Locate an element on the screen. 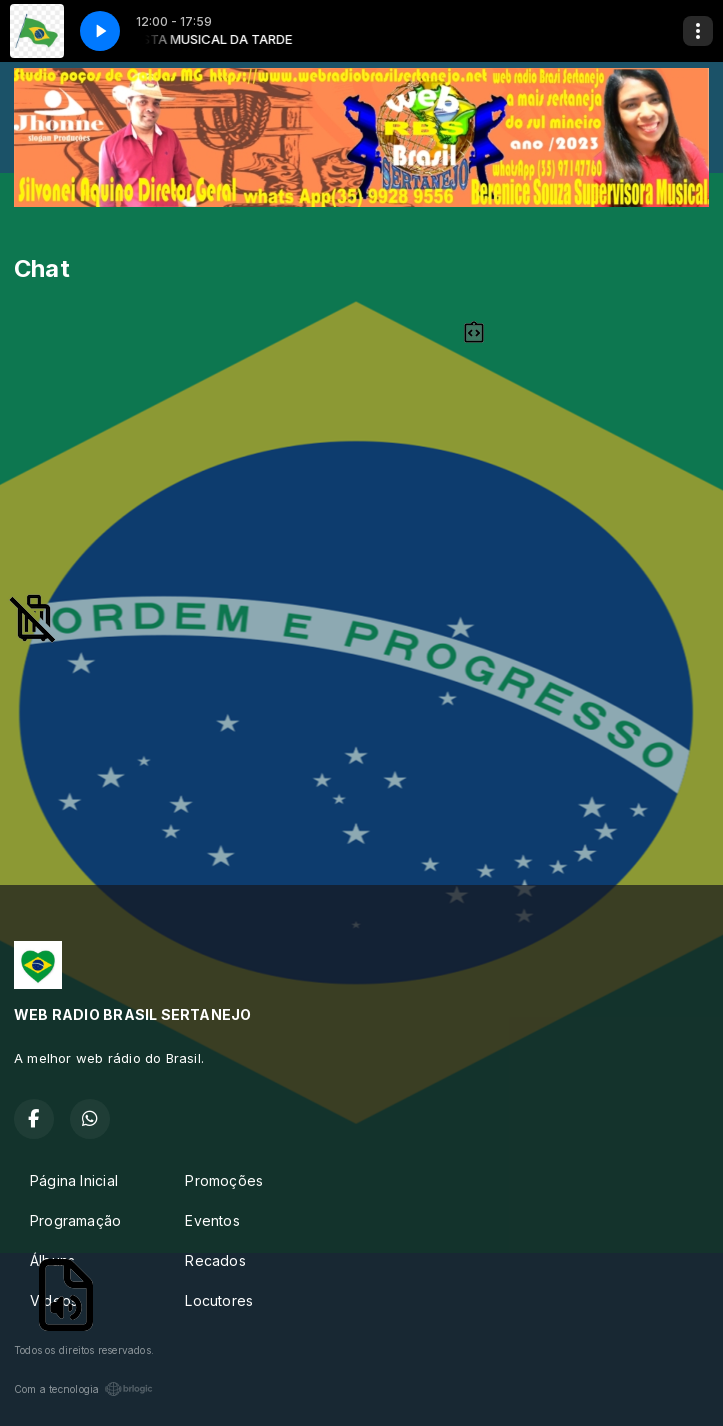  view integration instructions or code snippets is located at coordinates (474, 333).